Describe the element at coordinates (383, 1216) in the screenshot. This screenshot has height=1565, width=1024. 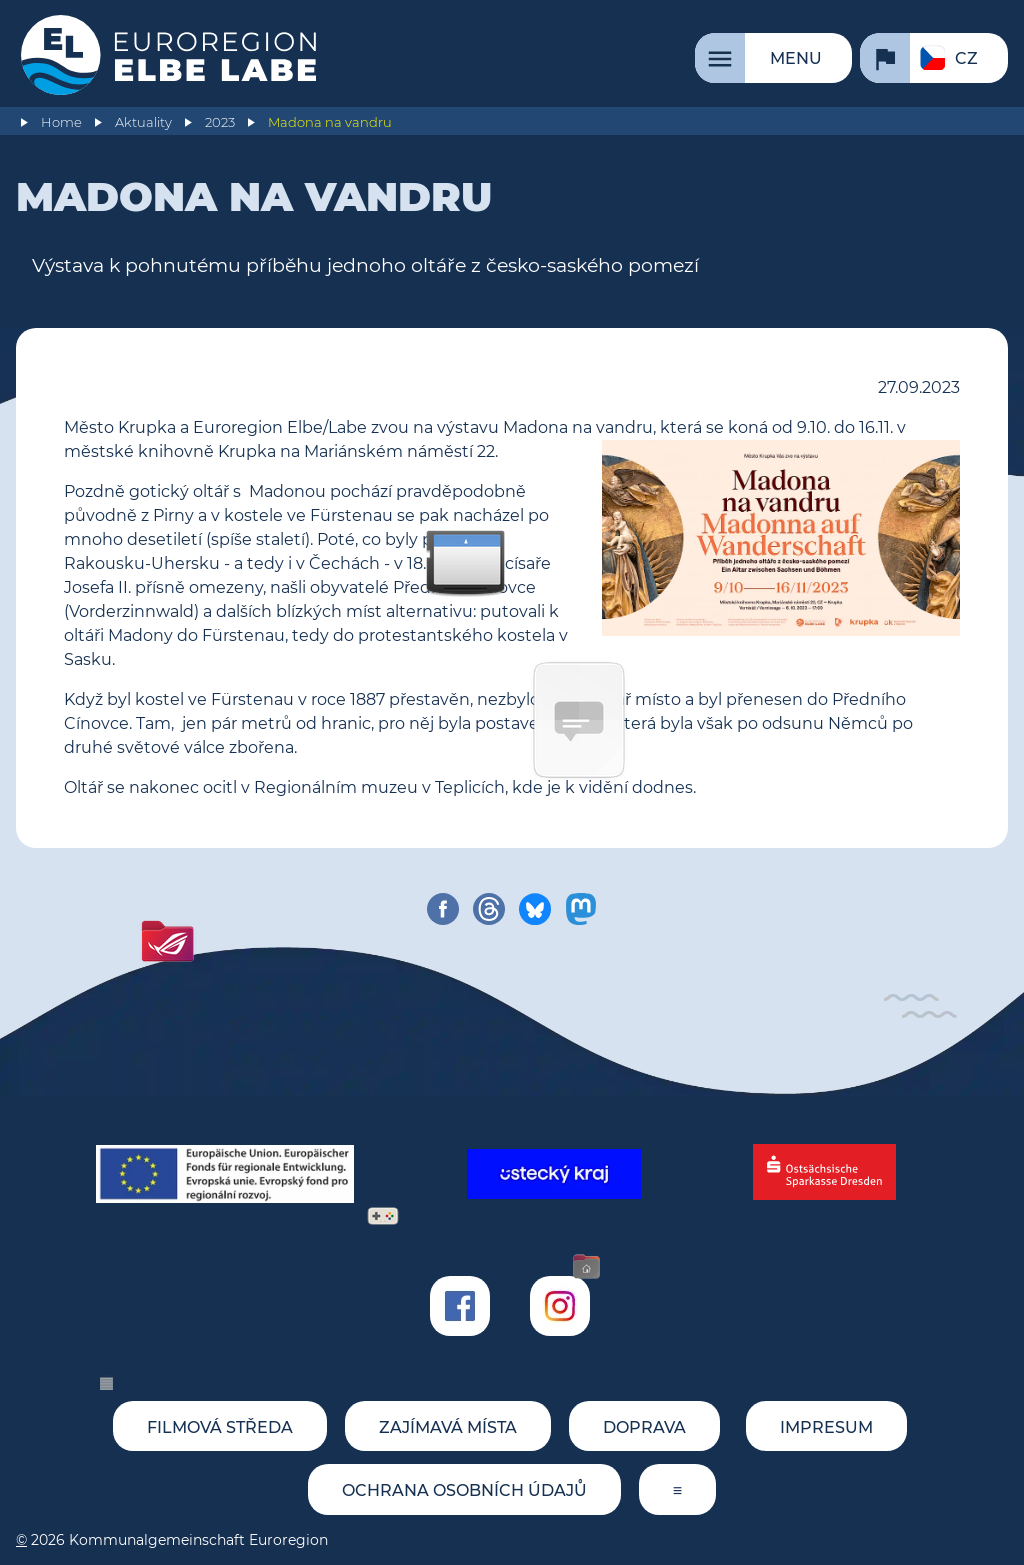
I see `open games and entertainment apps` at that location.